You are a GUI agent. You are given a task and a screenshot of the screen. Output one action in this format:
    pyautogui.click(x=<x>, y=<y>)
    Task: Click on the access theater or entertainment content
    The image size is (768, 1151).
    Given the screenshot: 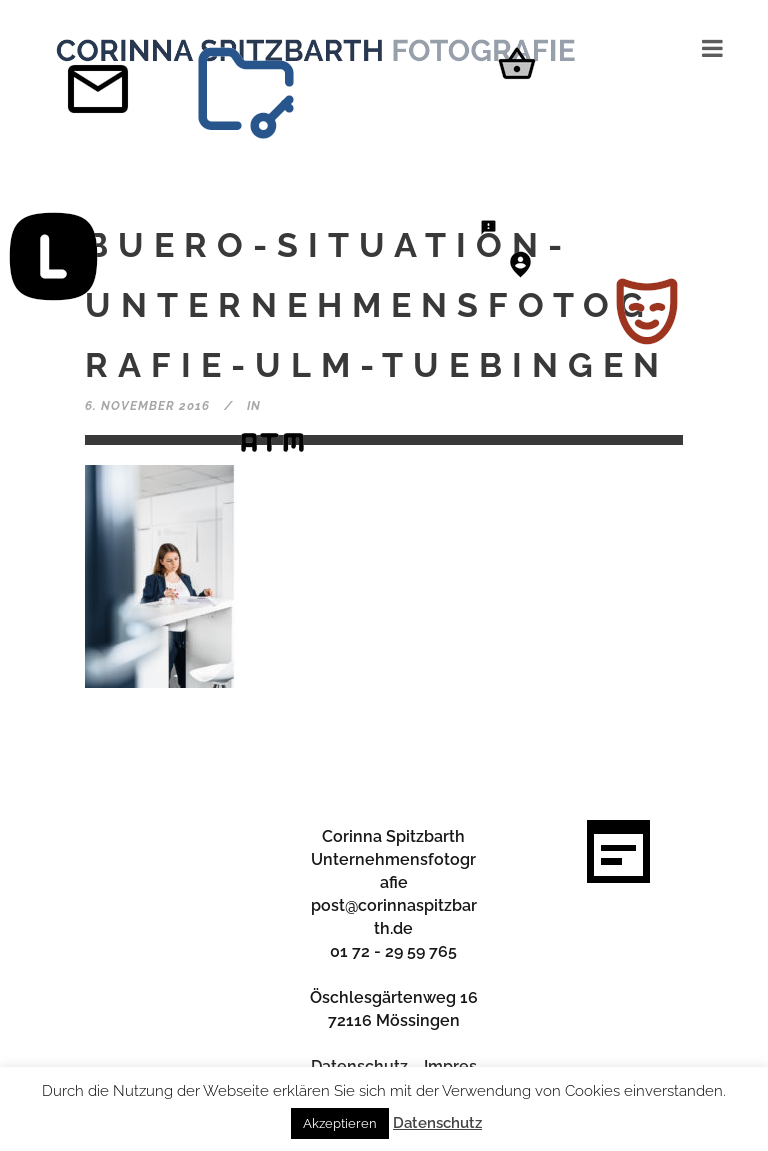 What is the action you would take?
    pyautogui.click(x=647, y=309)
    